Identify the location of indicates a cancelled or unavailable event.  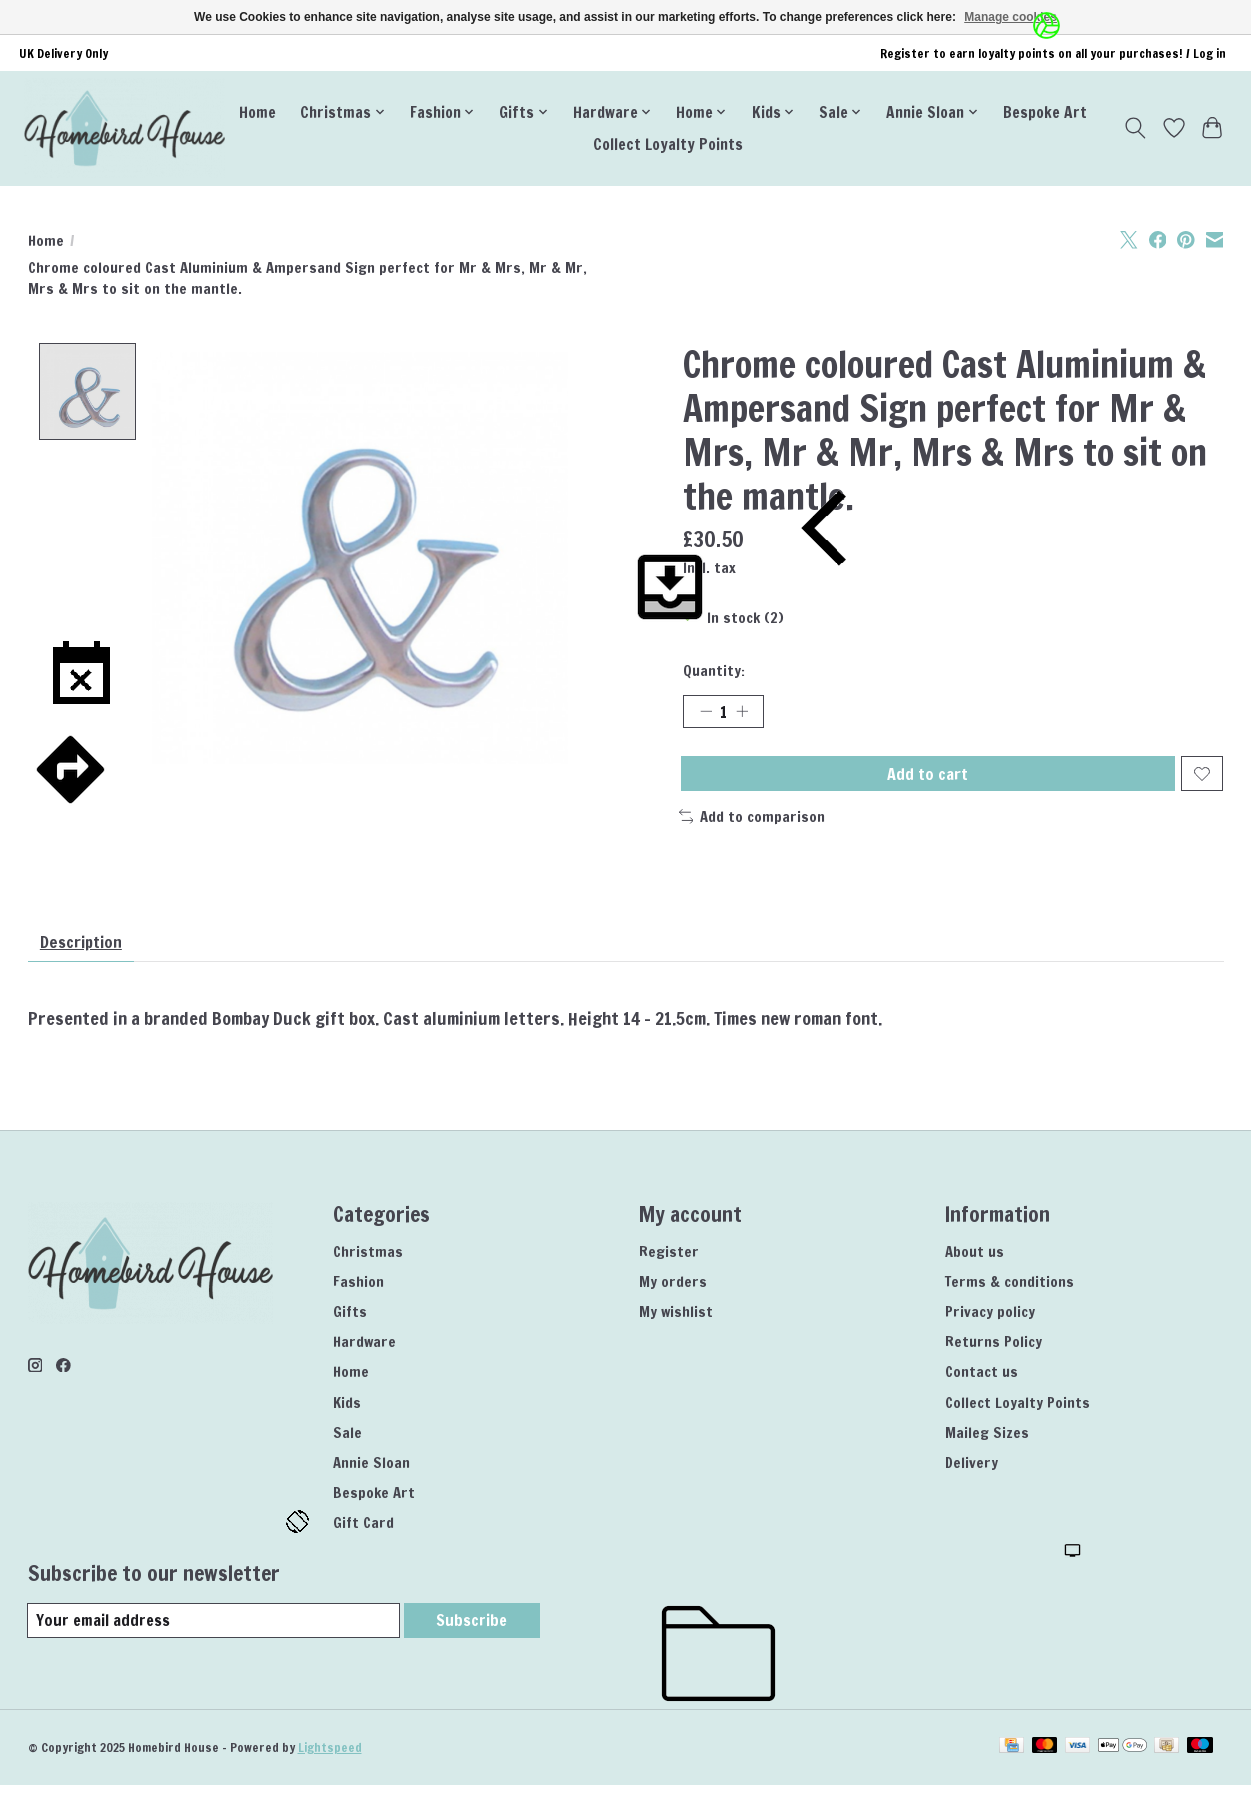
(81, 675).